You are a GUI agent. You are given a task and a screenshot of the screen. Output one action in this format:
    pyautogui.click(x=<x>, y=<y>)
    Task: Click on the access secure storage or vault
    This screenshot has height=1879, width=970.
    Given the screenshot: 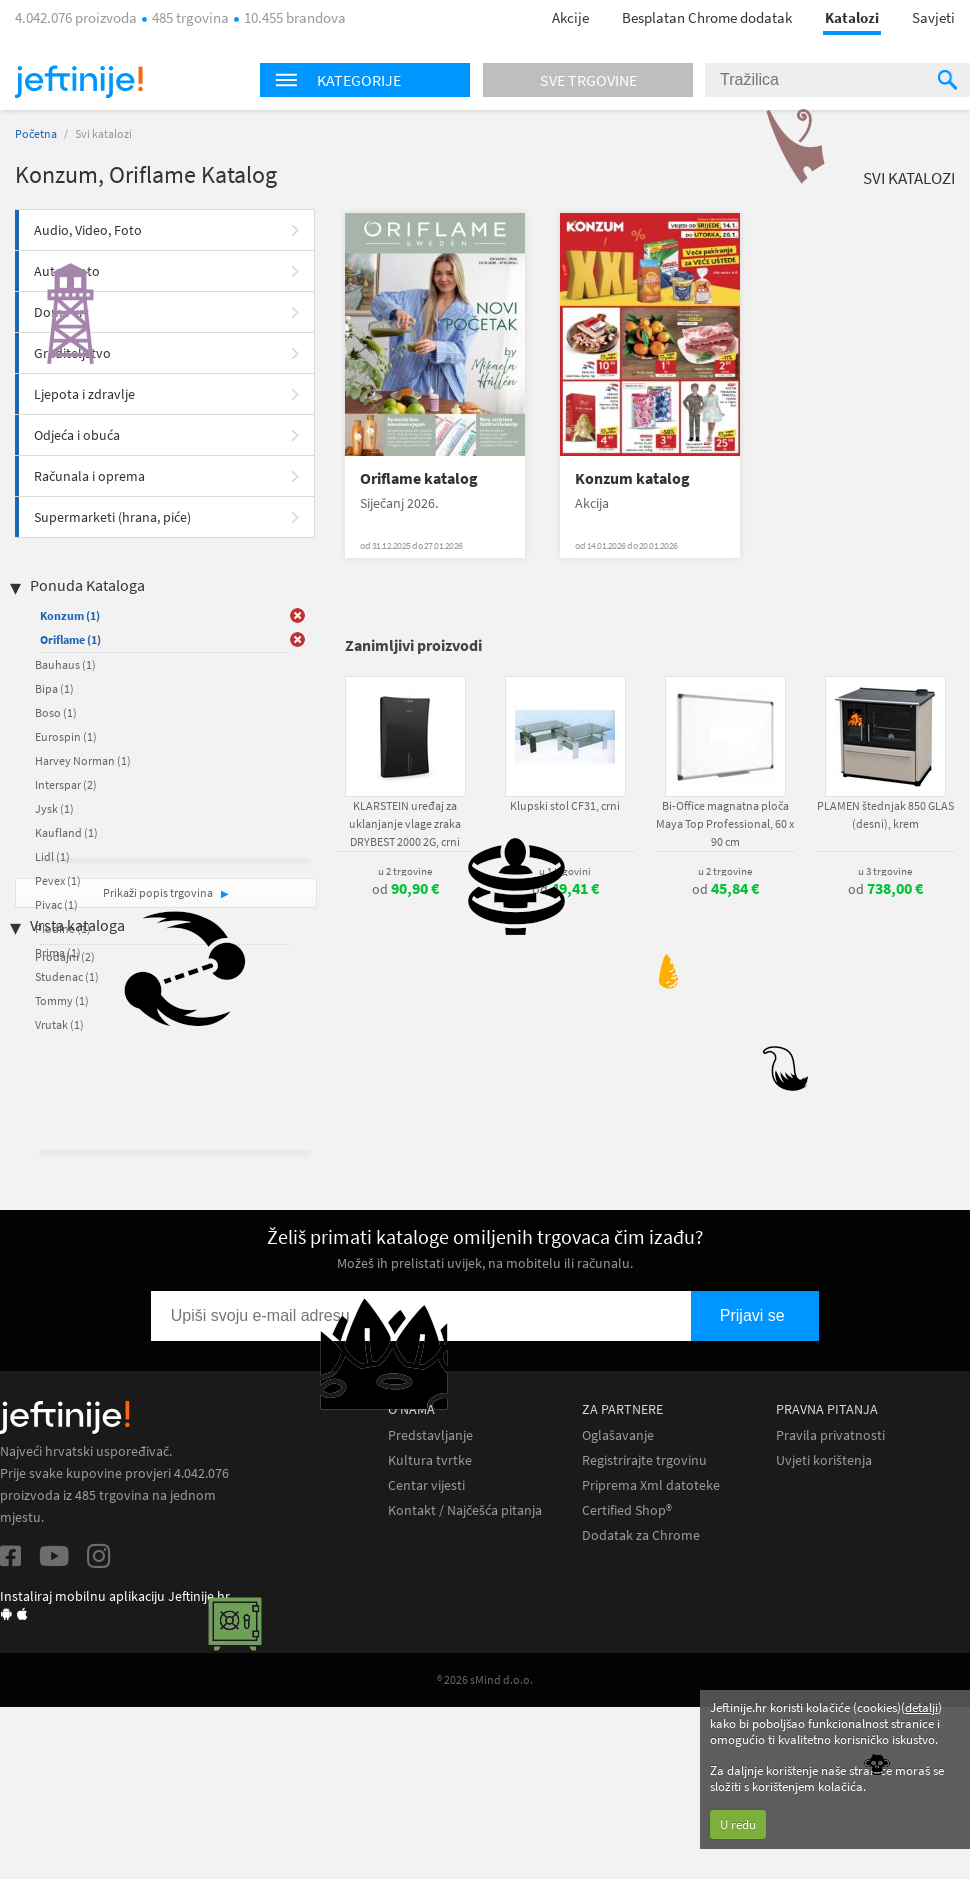 What is the action you would take?
    pyautogui.click(x=235, y=1624)
    